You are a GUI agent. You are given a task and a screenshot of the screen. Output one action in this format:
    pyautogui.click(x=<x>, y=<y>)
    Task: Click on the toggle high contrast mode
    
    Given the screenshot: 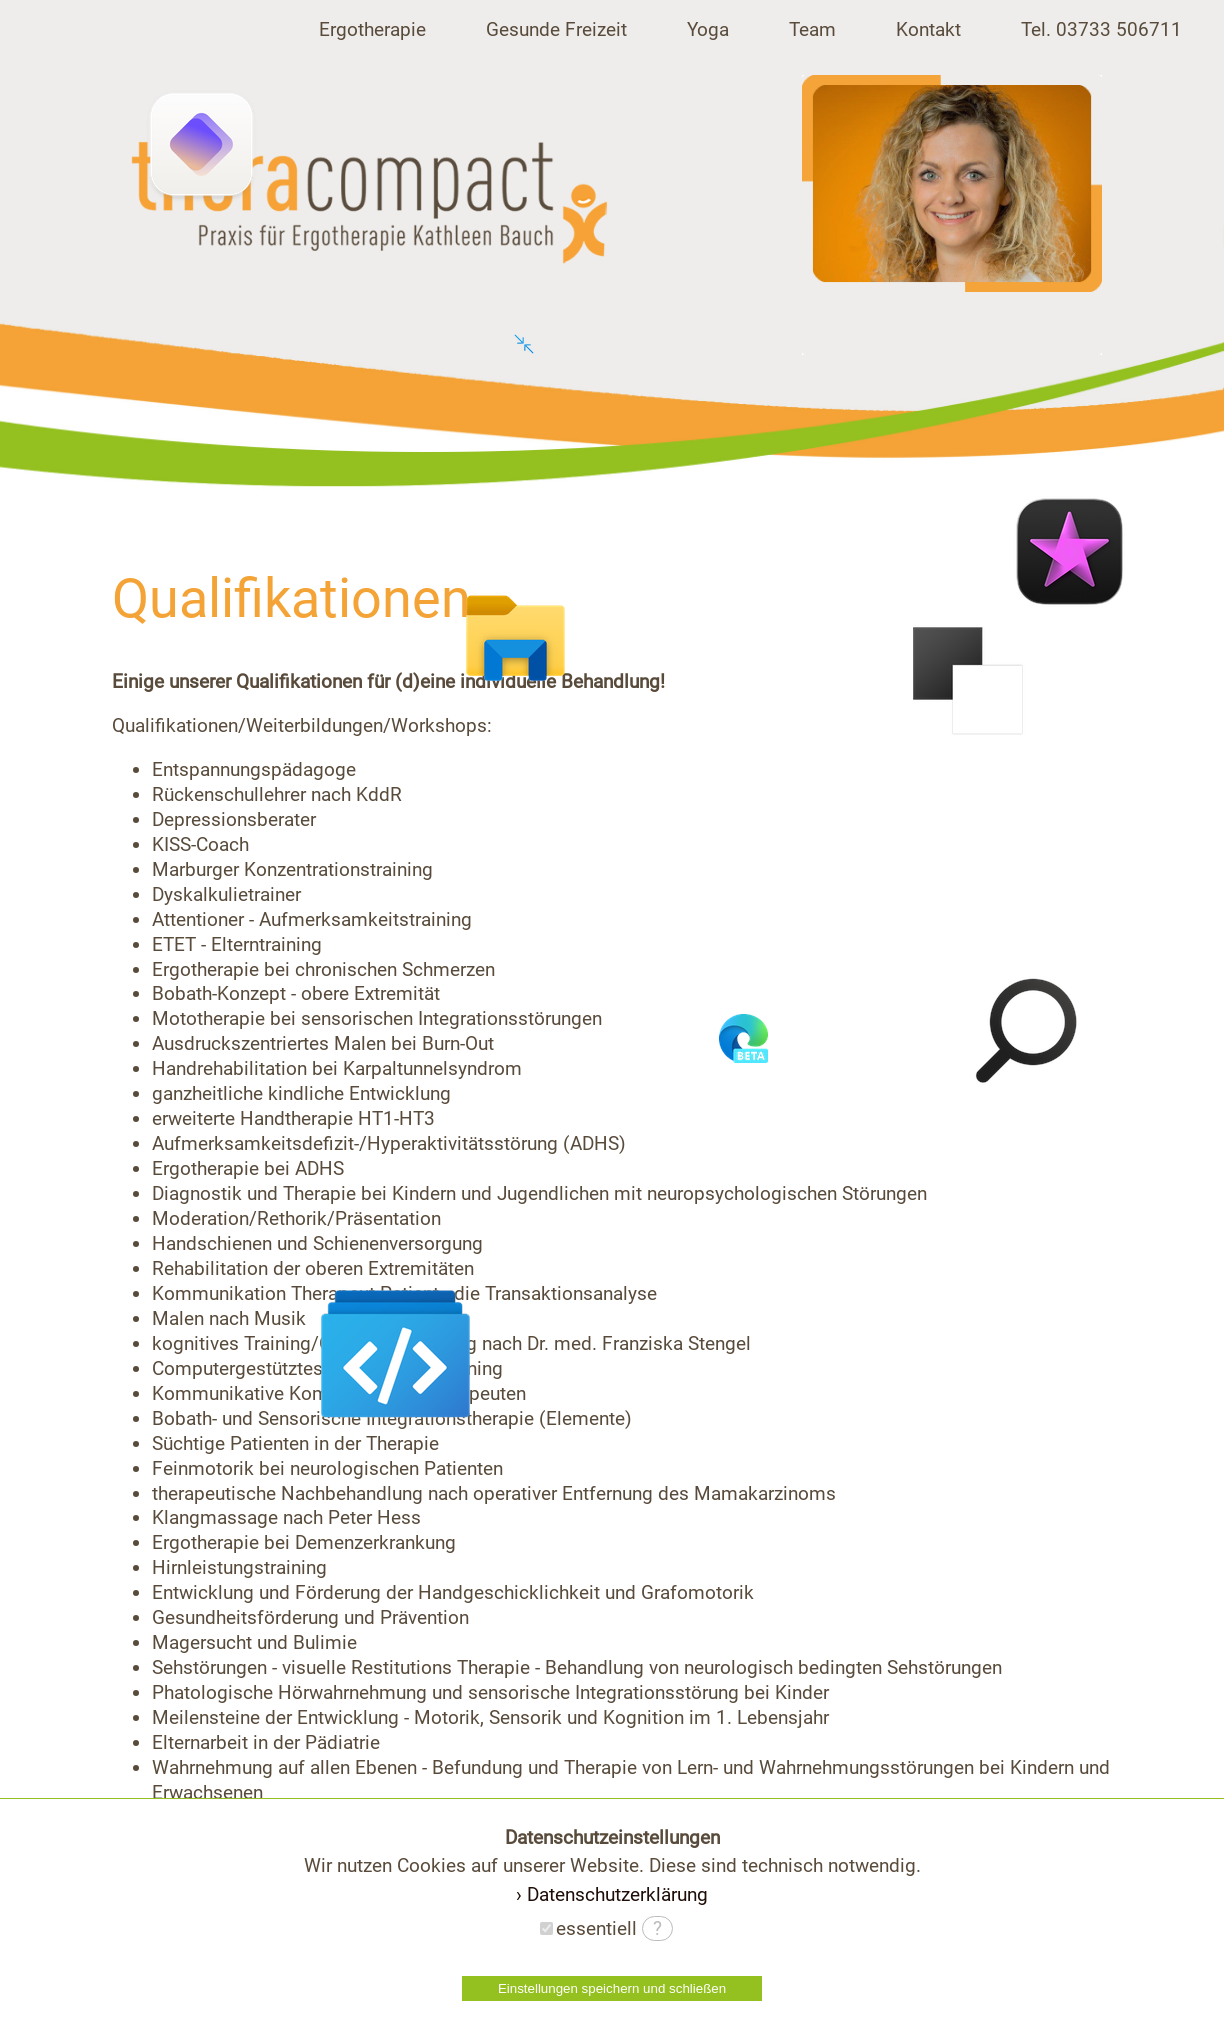 What is the action you would take?
    pyautogui.click(x=967, y=683)
    